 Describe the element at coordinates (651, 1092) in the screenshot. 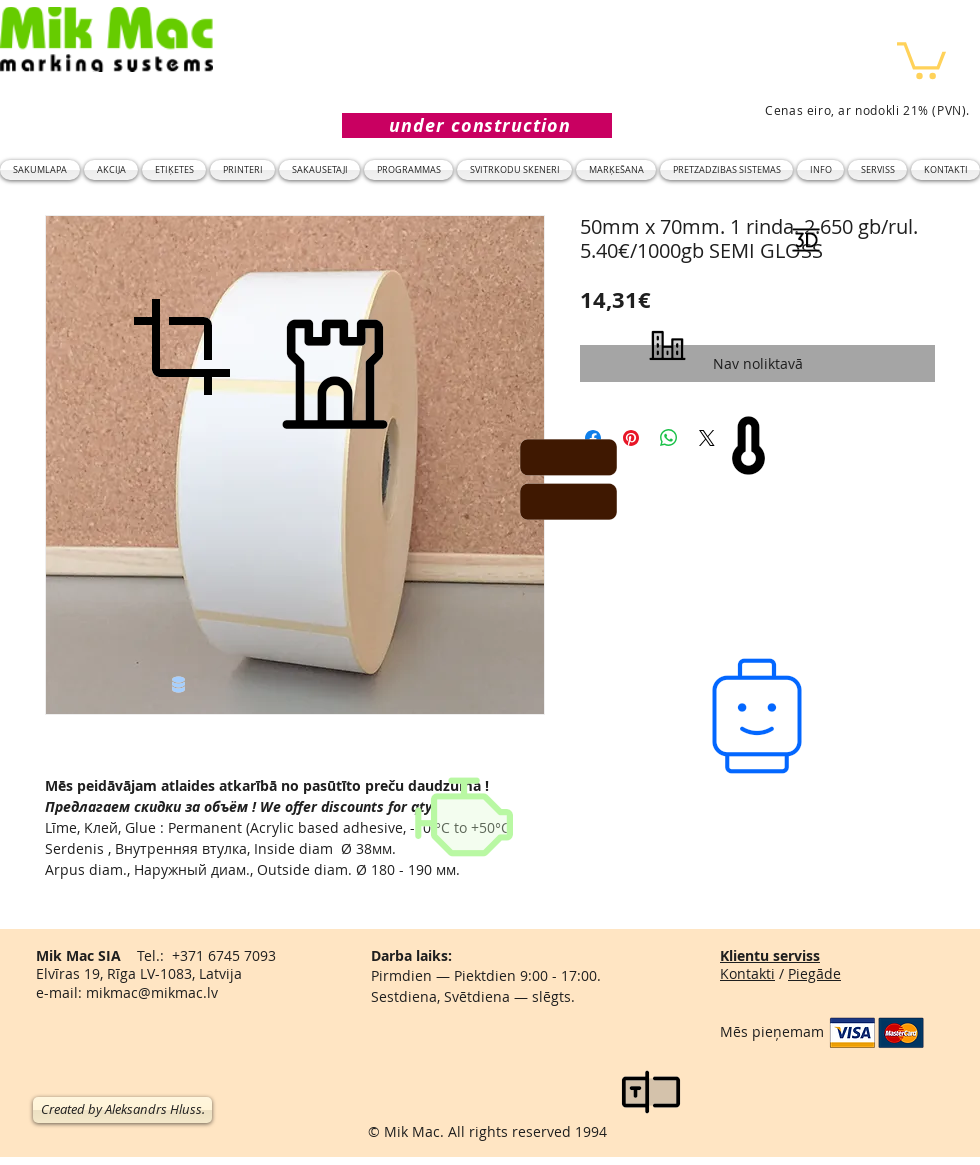

I see `insert a text input field` at that location.